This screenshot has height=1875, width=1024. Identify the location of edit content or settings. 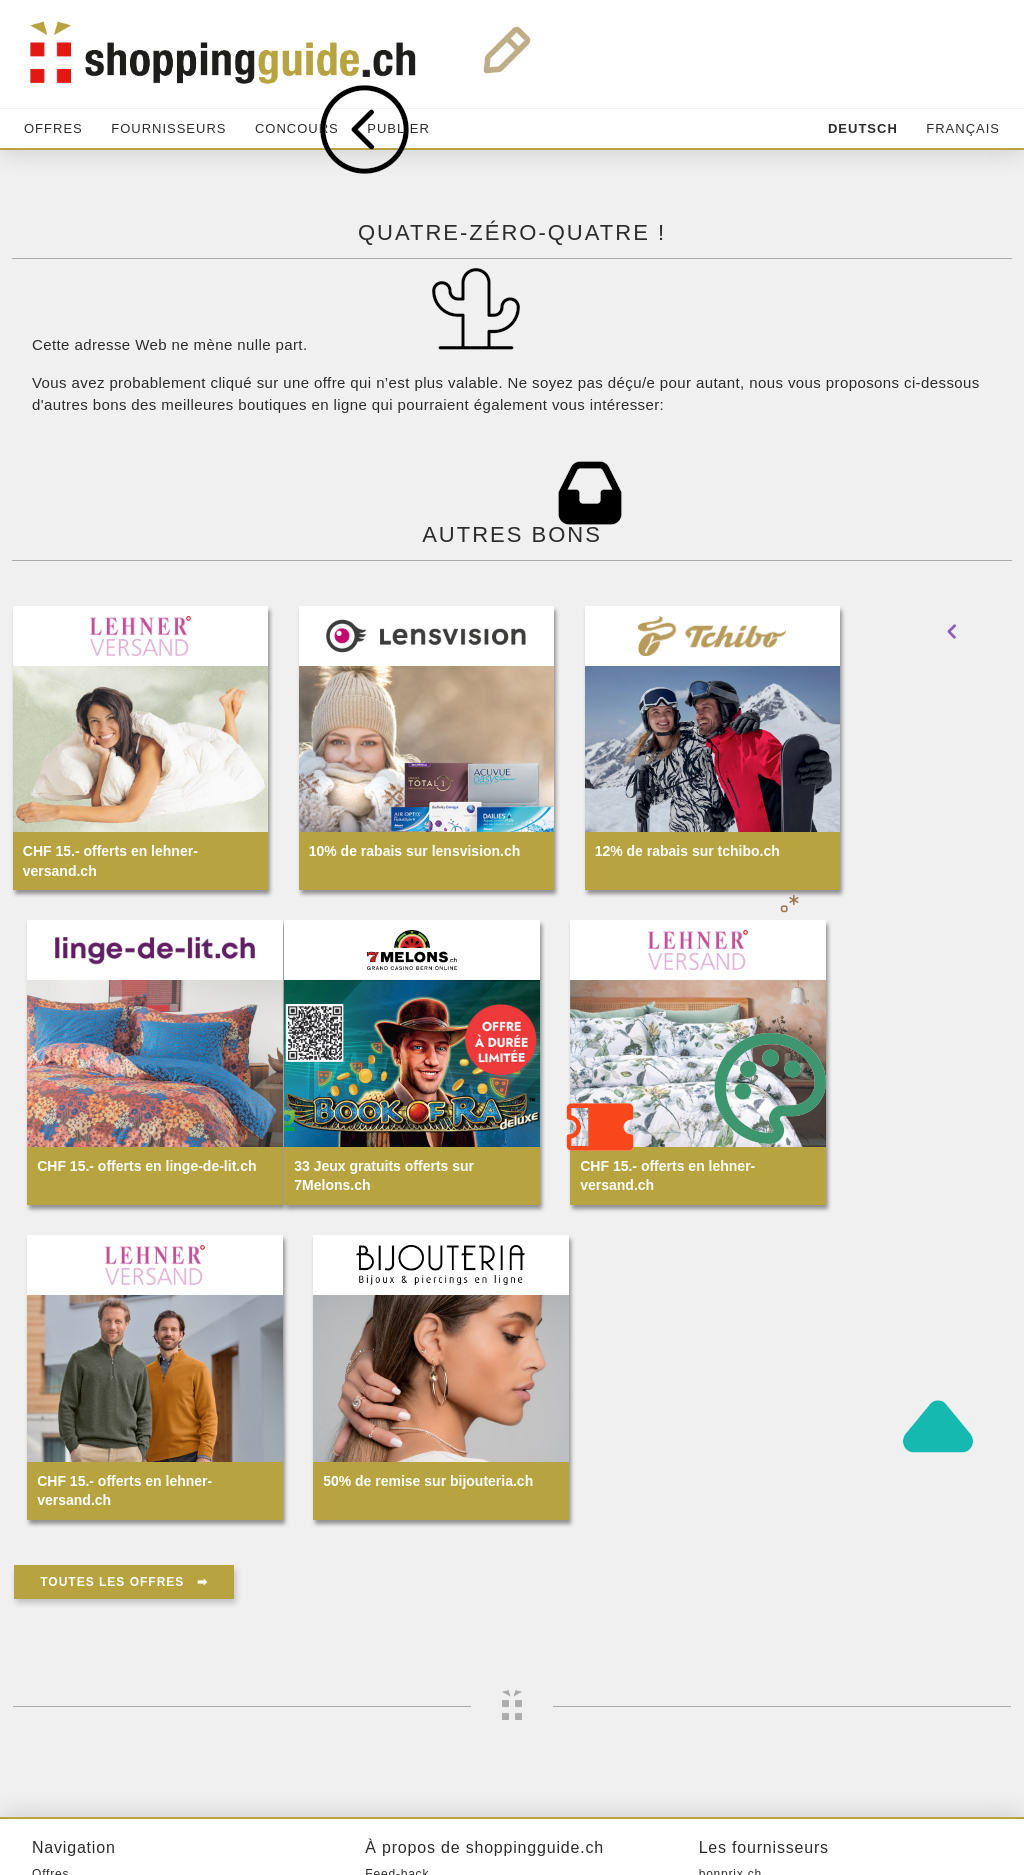
(507, 50).